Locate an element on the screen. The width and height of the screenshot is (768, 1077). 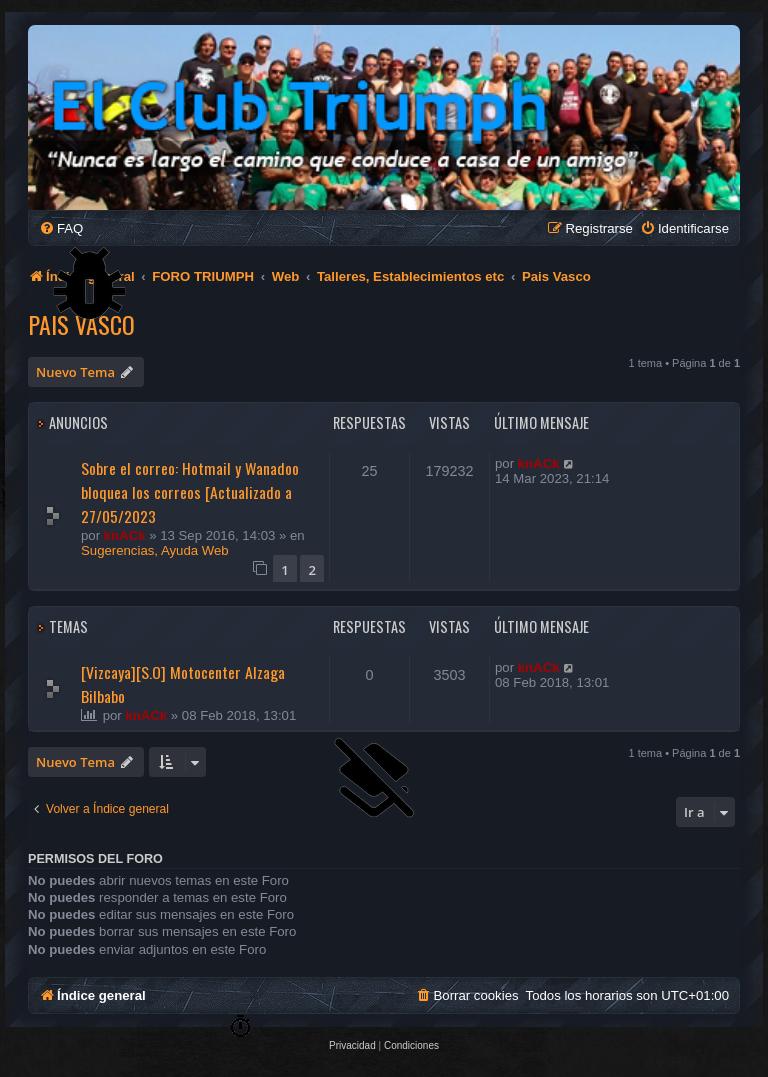
set a countdown timer is located at coordinates (240, 1026).